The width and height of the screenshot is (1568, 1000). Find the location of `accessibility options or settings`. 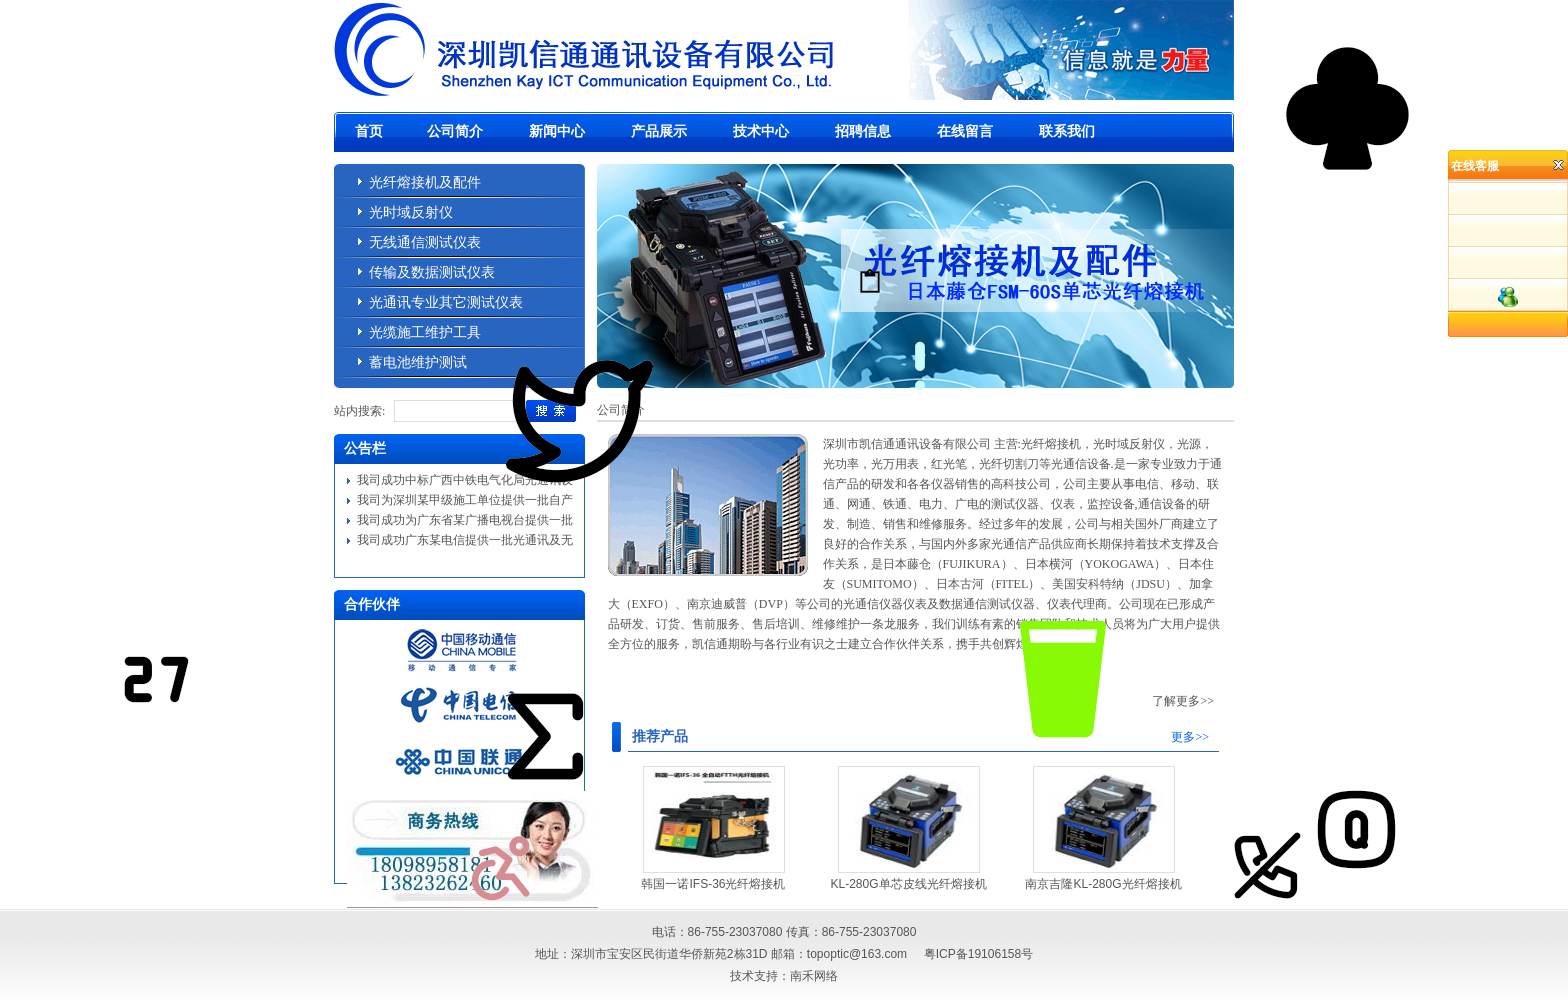

accessibility options or settings is located at coordinates (502, 866).